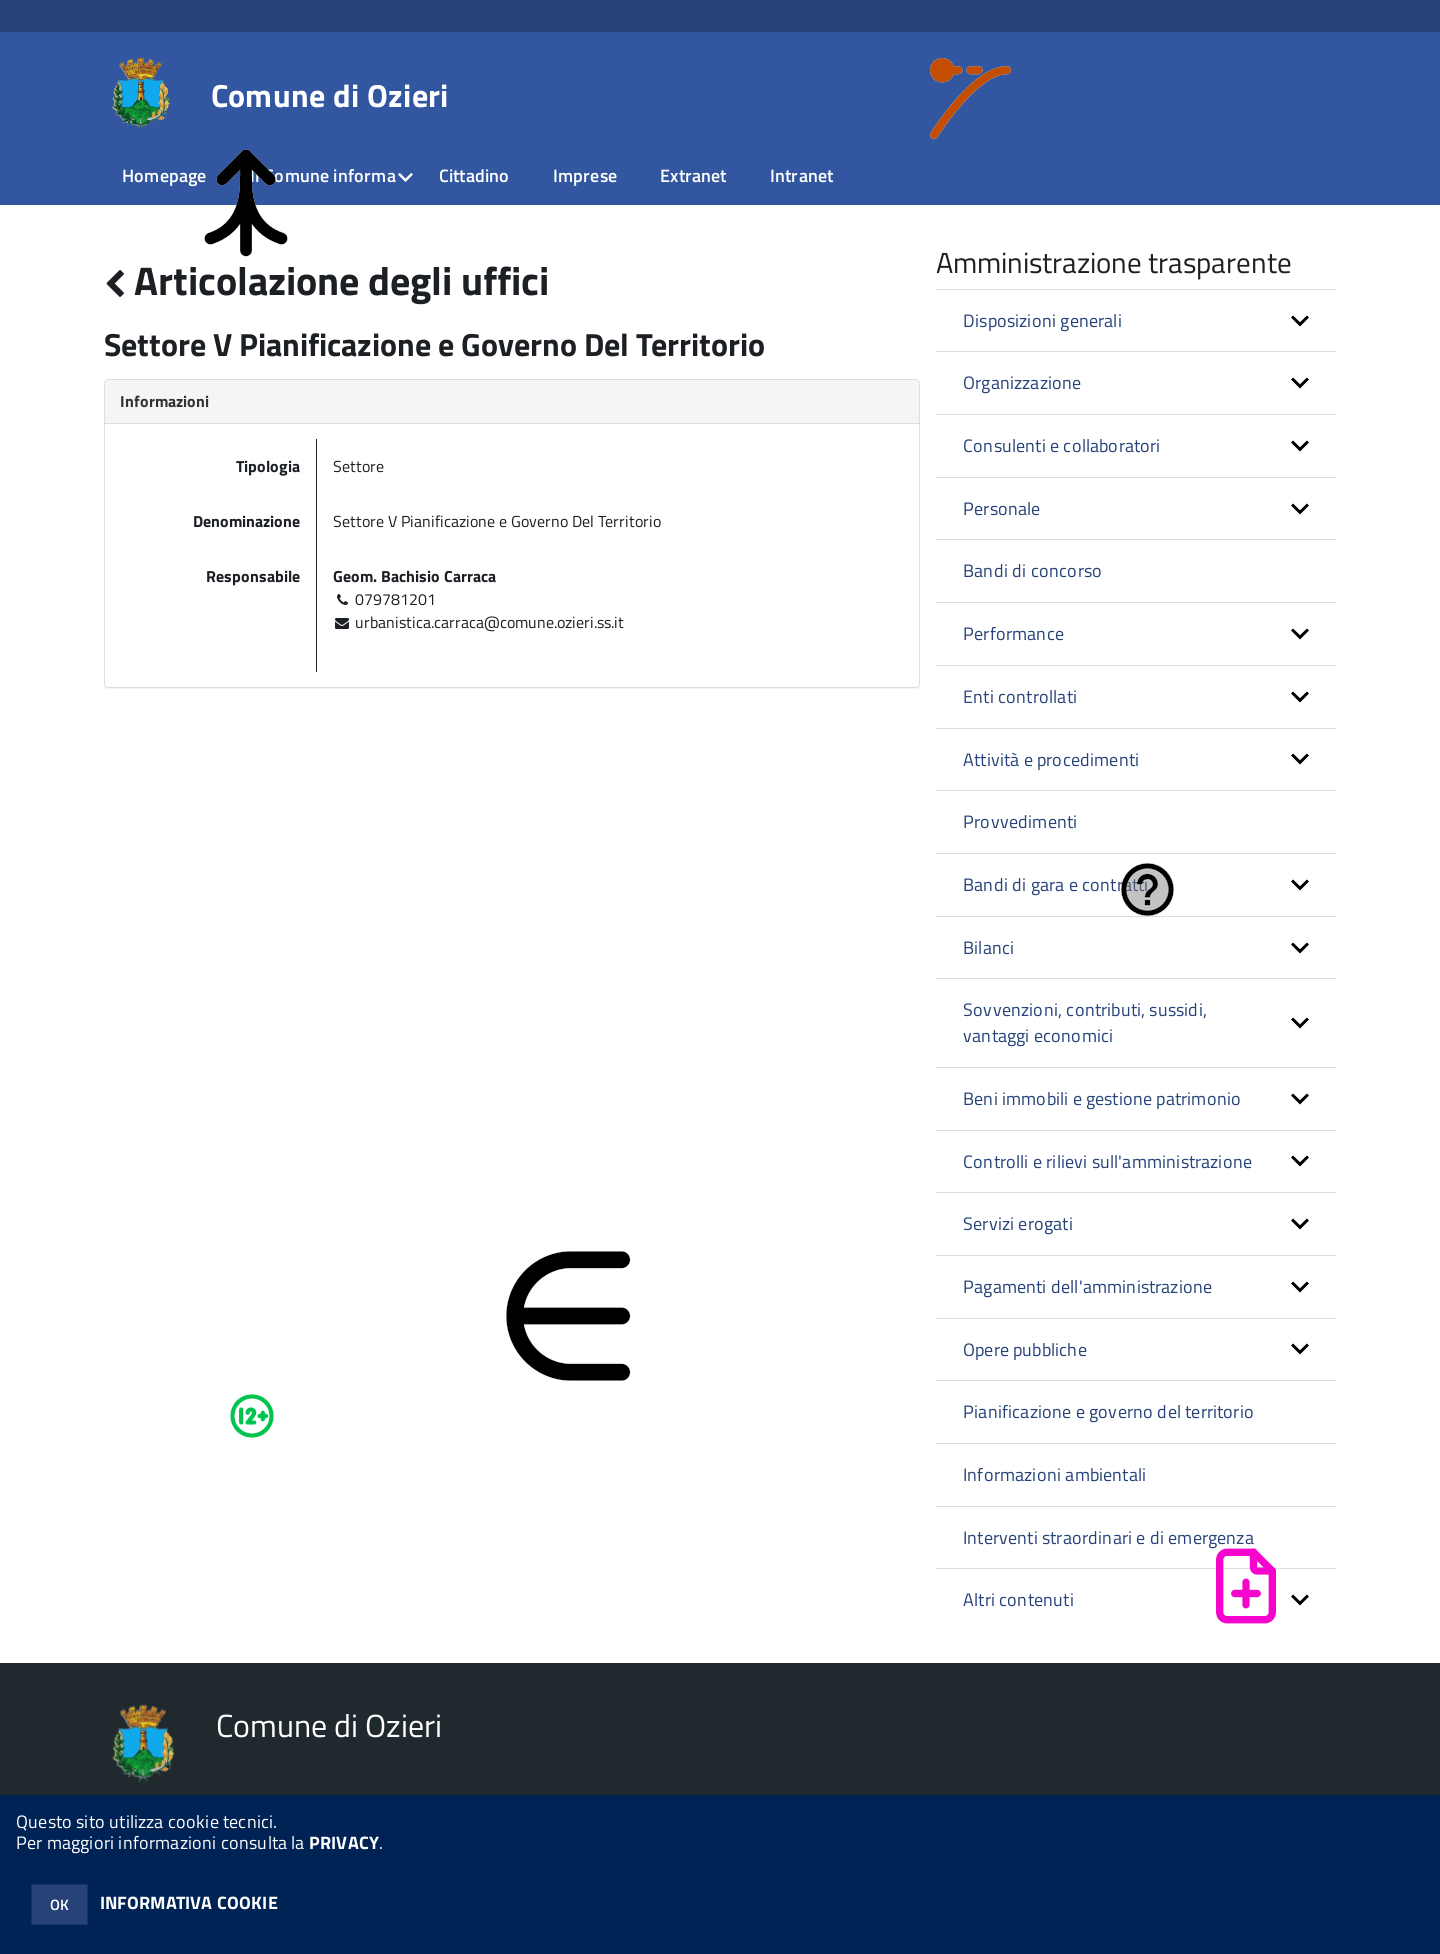 This screenshot has height=1954, width=1440. I want to click on adjust animation easing curve, so click(970, 98).